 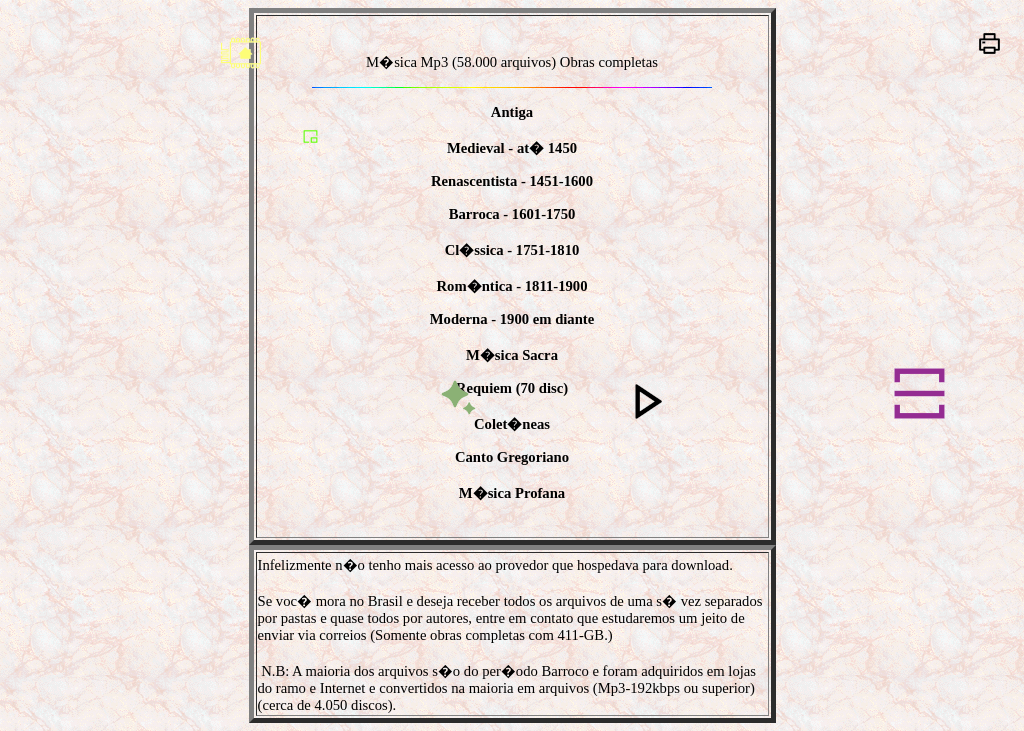 I want to click on open esphome home automation settings, so click(x=241, y=53).